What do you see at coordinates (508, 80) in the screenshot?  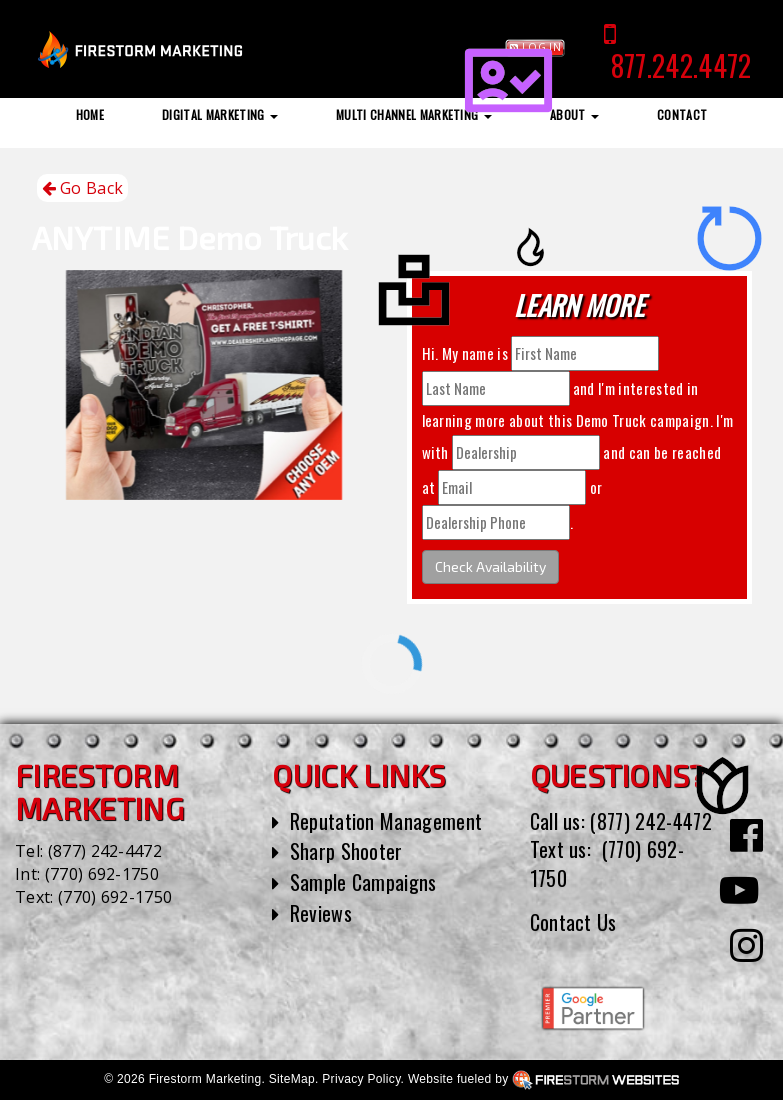 I see `verified ID or credential` at bounding box center [508, 80].